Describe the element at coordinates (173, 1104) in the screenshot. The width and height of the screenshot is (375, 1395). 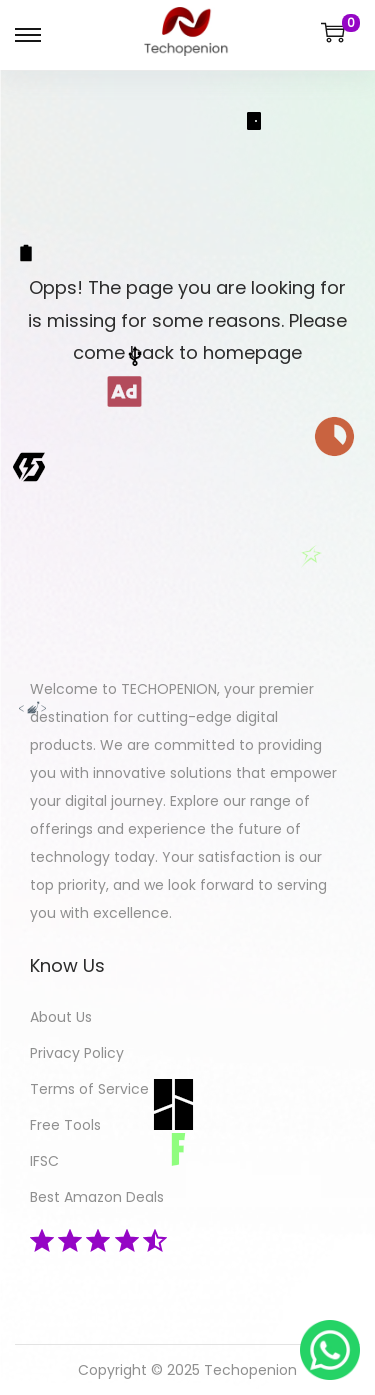
I see `open the Bambu Lab app or dashboard` at that location.